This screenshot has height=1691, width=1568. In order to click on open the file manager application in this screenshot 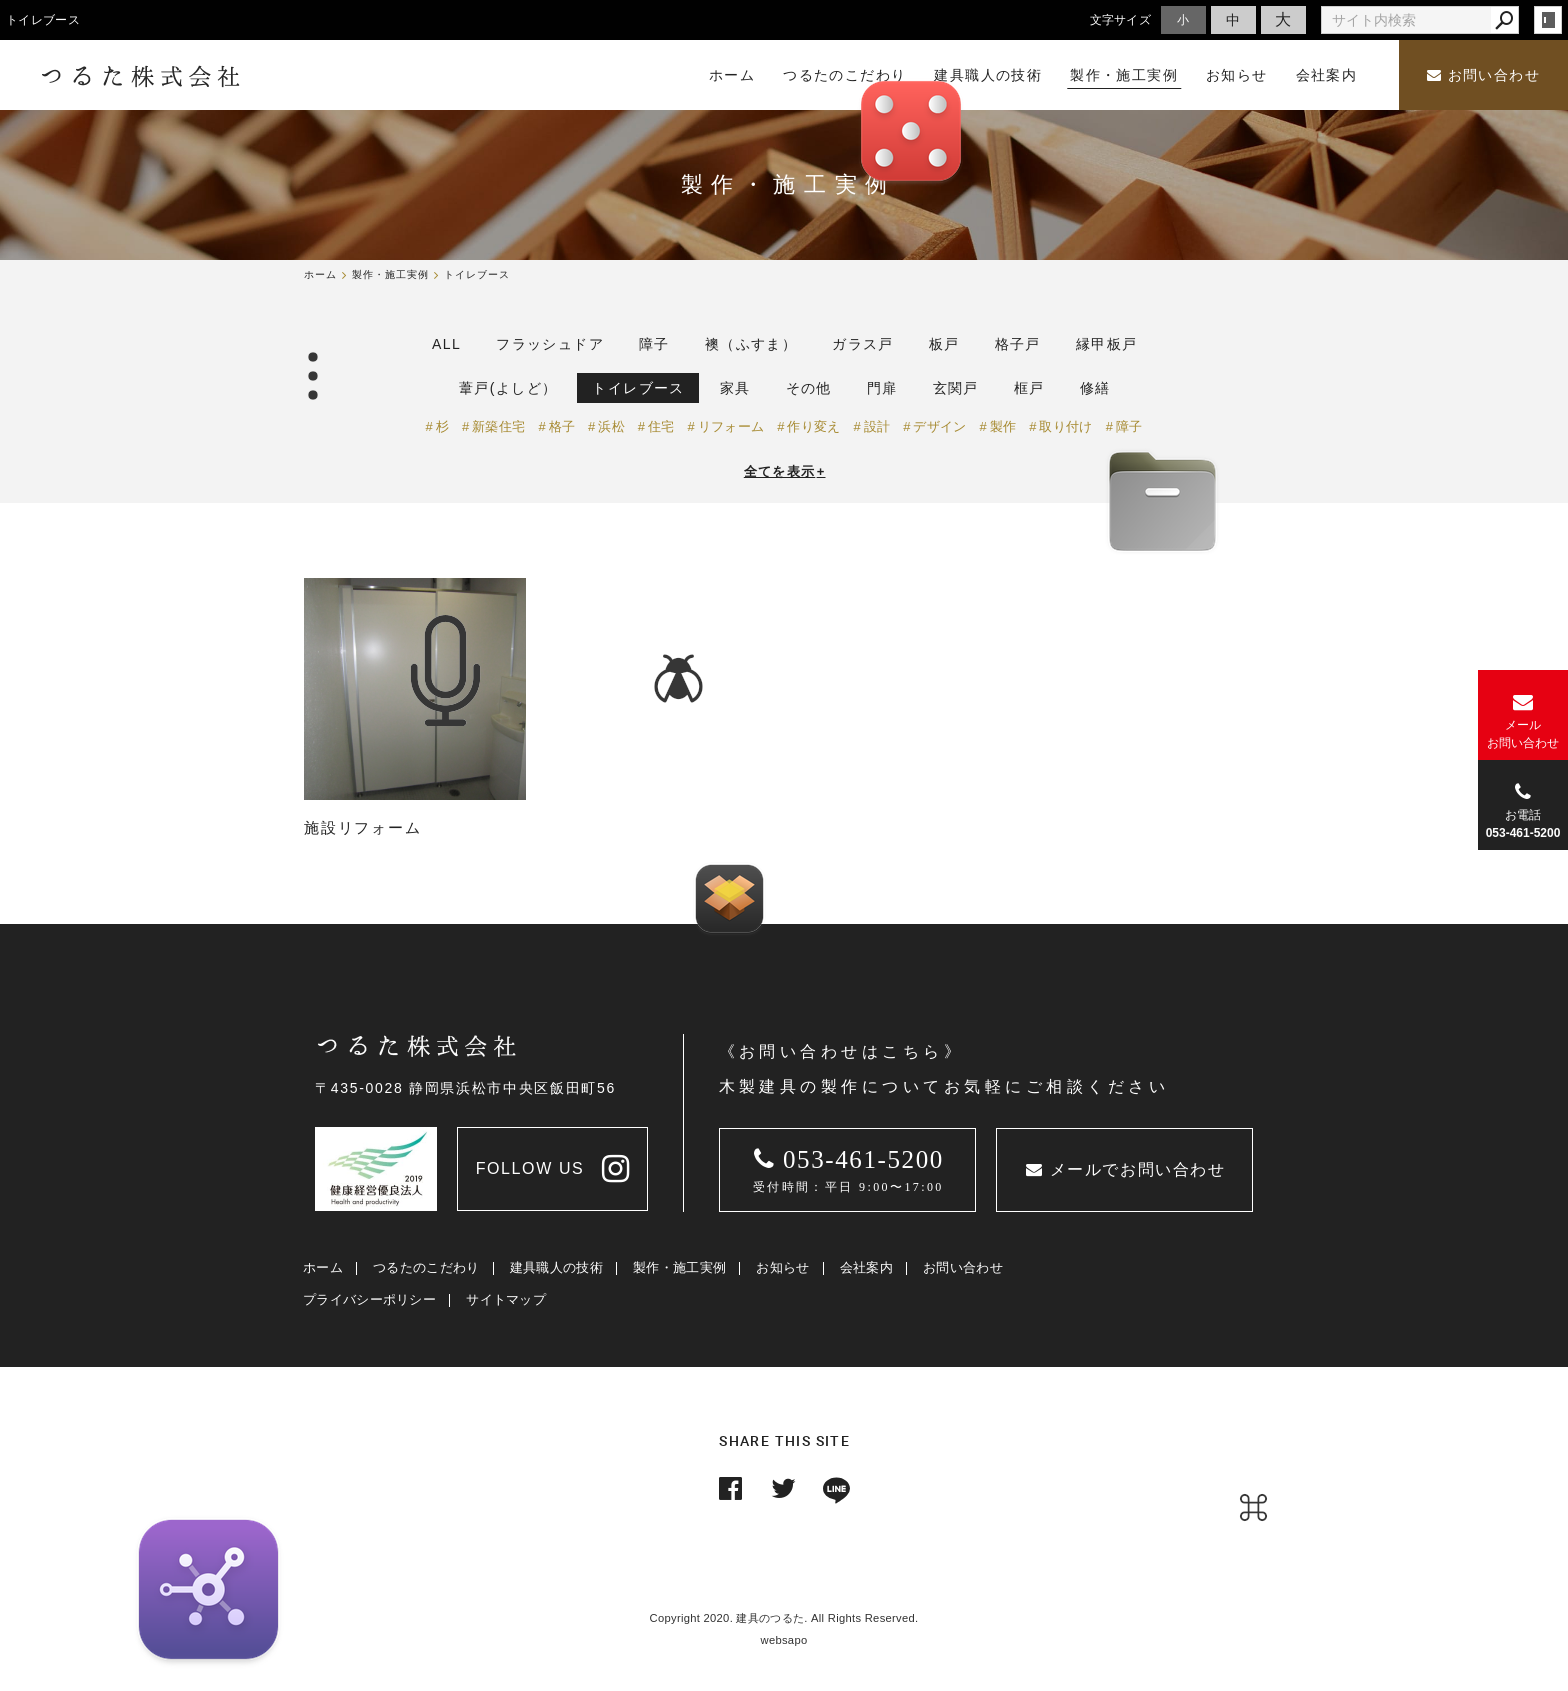, I will do `click(1162, 501)`.